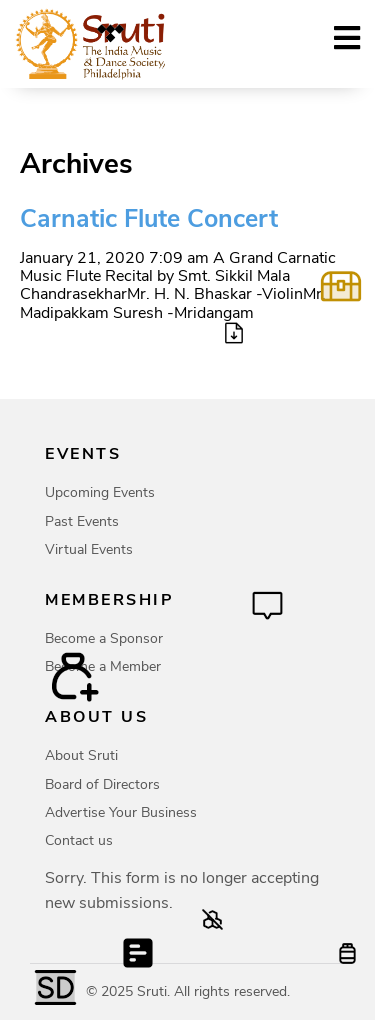  What do you see at coordinates (267, 604) in the screenshot?
I see `open chat or messaging` at bounding box center [267, 604].